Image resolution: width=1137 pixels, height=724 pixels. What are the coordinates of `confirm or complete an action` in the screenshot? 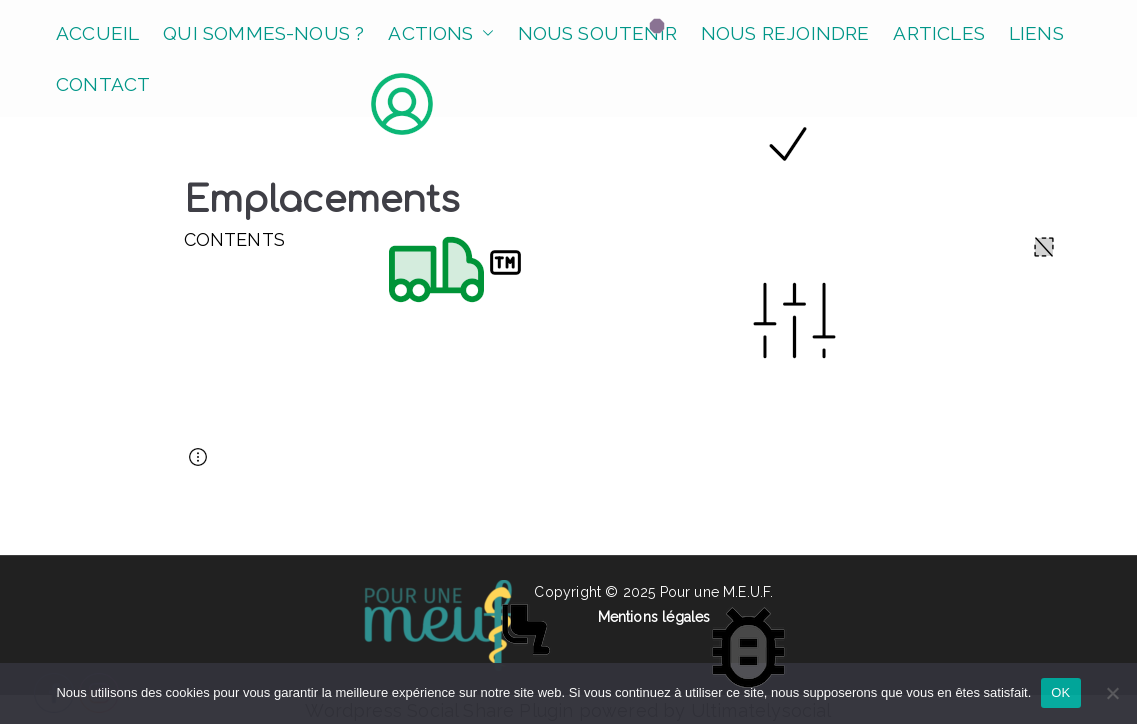 It's located at (788, 144).